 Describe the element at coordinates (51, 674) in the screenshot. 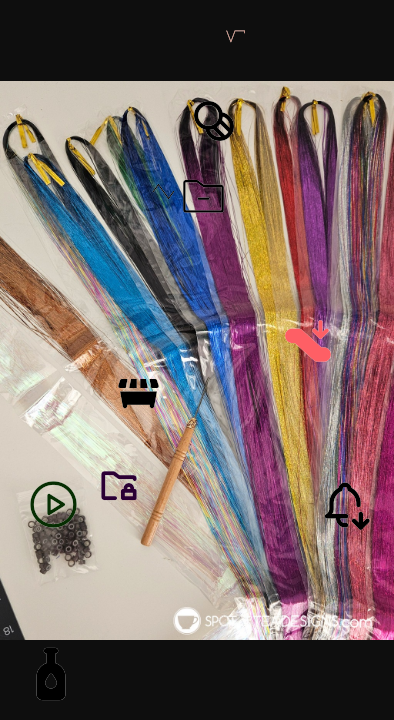

I see `indicates liquid medication or dosage` at that location.